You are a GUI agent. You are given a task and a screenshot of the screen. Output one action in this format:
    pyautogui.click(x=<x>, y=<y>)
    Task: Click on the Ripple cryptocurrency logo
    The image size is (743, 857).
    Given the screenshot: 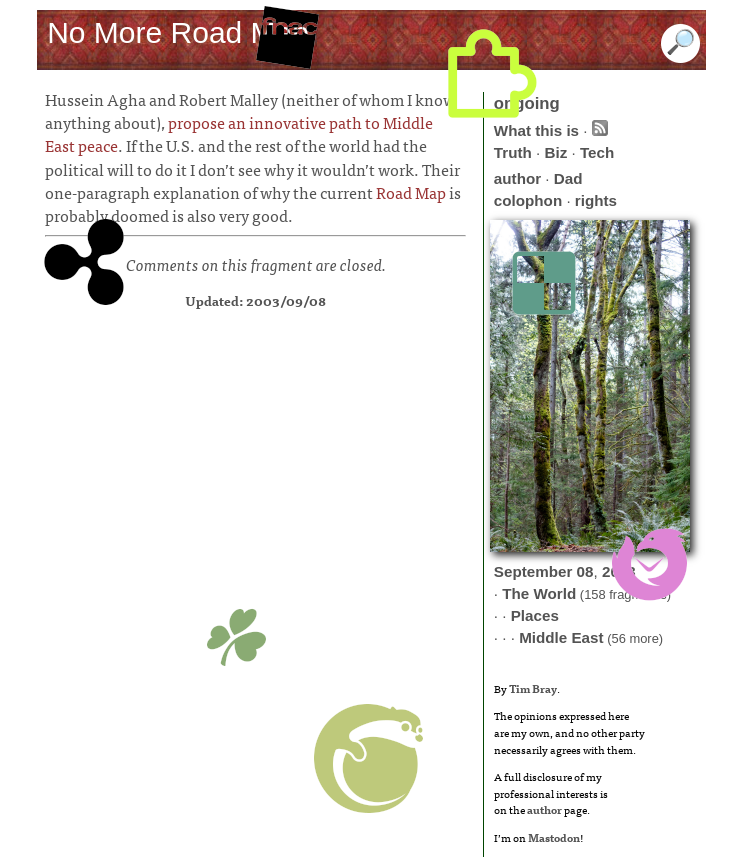 What is the action you would take?
    pyautogui.click(x=84, y=262)
    